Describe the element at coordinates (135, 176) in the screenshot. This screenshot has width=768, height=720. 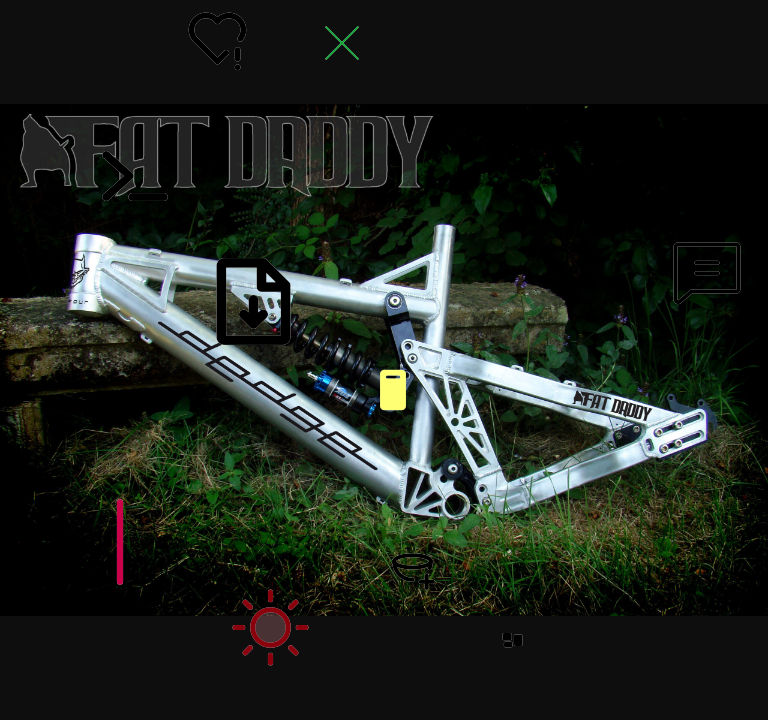
I see `open the command line terminal` at that location.